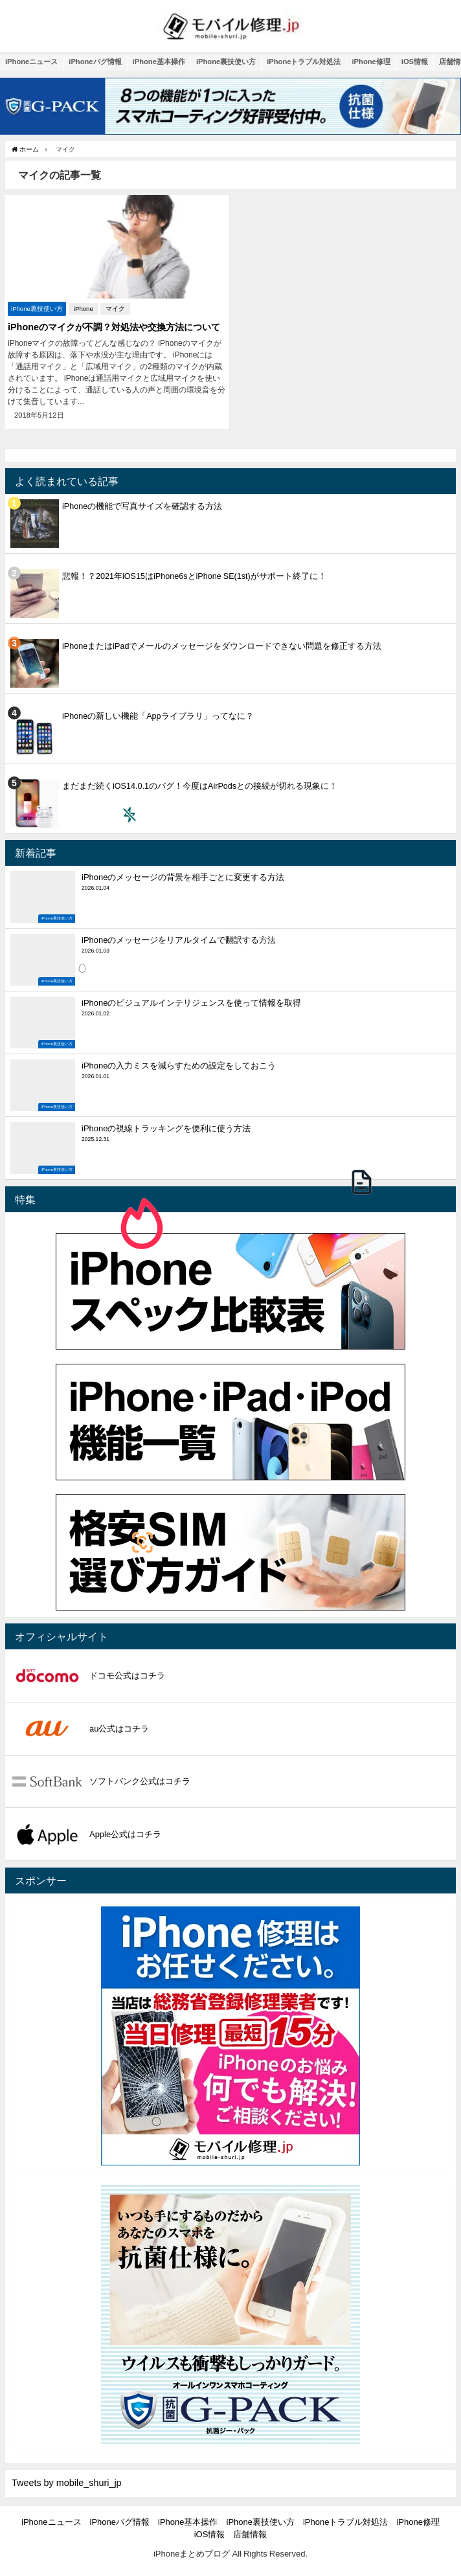 Image resolution: width=461 pixels, height=2576 pixels. What do you see at coordinates (129, 815) in the screenshot?
I see `disable camera flash` at bounding box center [129, 815].